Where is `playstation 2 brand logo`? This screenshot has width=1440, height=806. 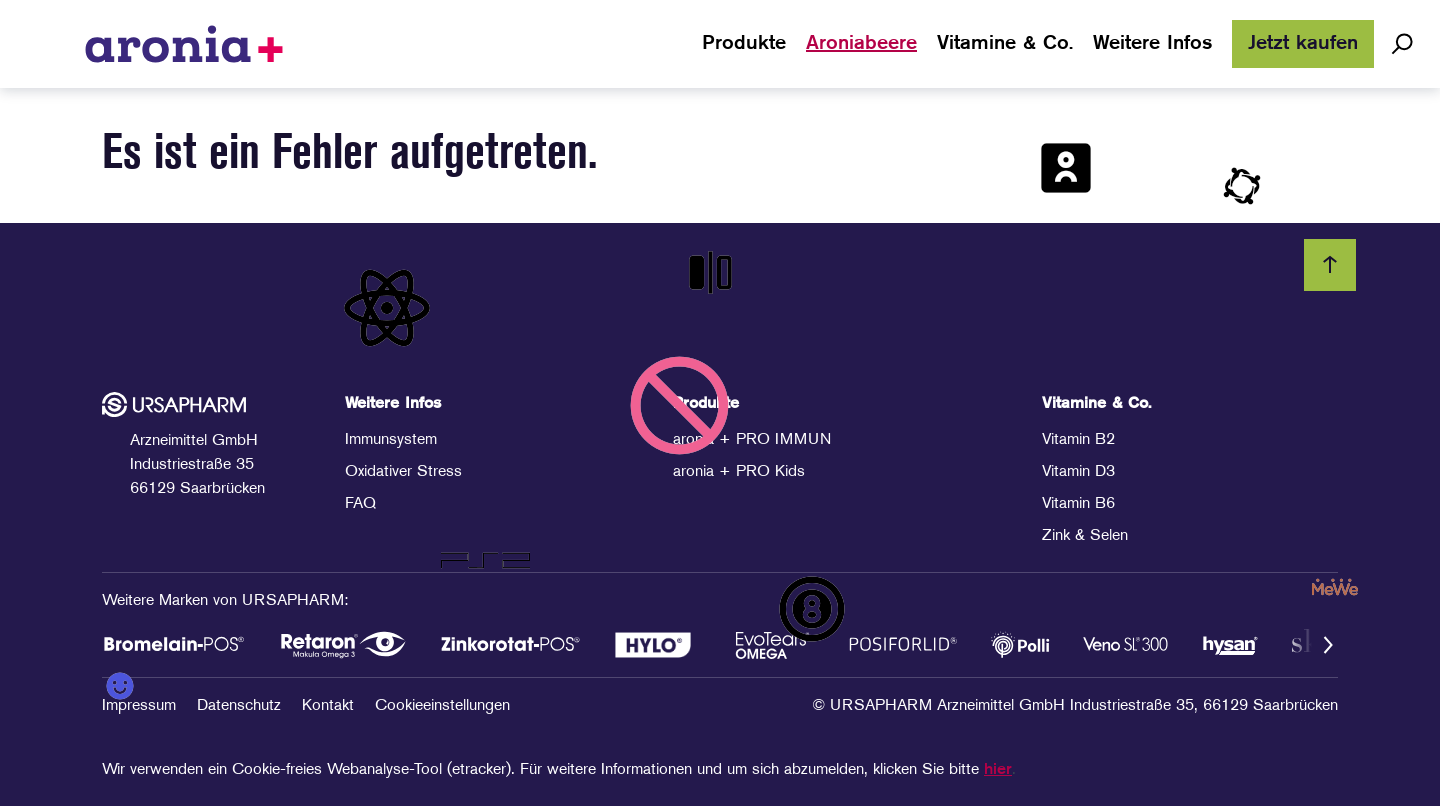 playstation 2 brand logo is located at coordinates (485, 560).